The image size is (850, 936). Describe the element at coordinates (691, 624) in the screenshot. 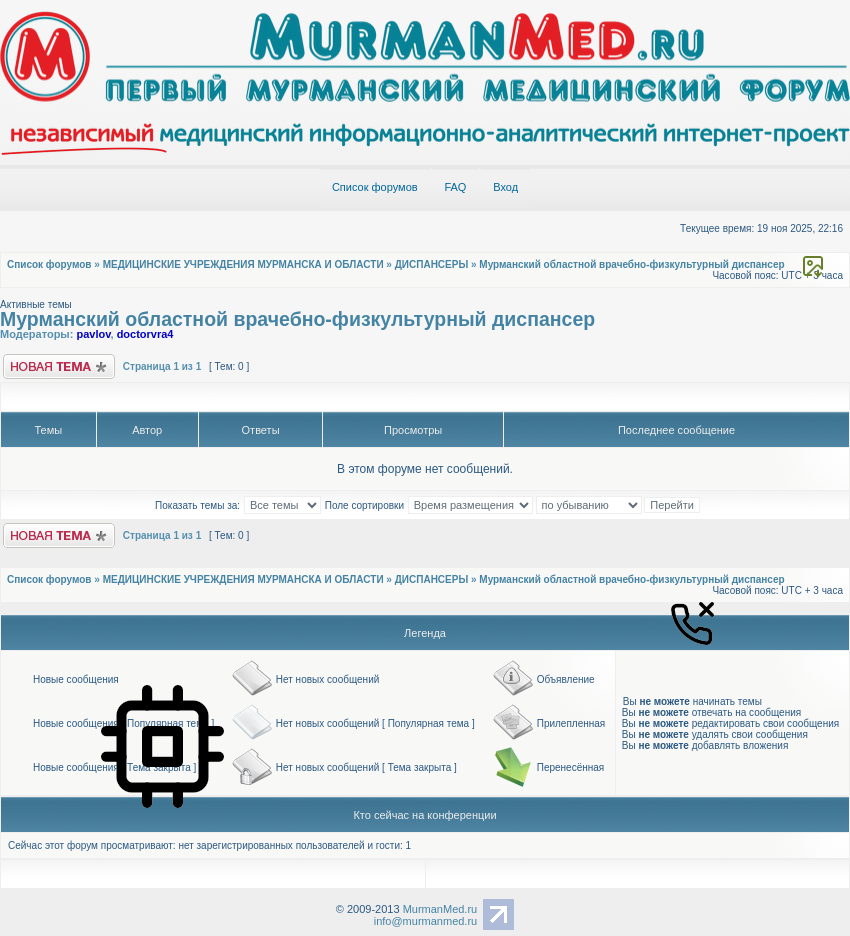

I see `indicates a missed phone call` at that location.